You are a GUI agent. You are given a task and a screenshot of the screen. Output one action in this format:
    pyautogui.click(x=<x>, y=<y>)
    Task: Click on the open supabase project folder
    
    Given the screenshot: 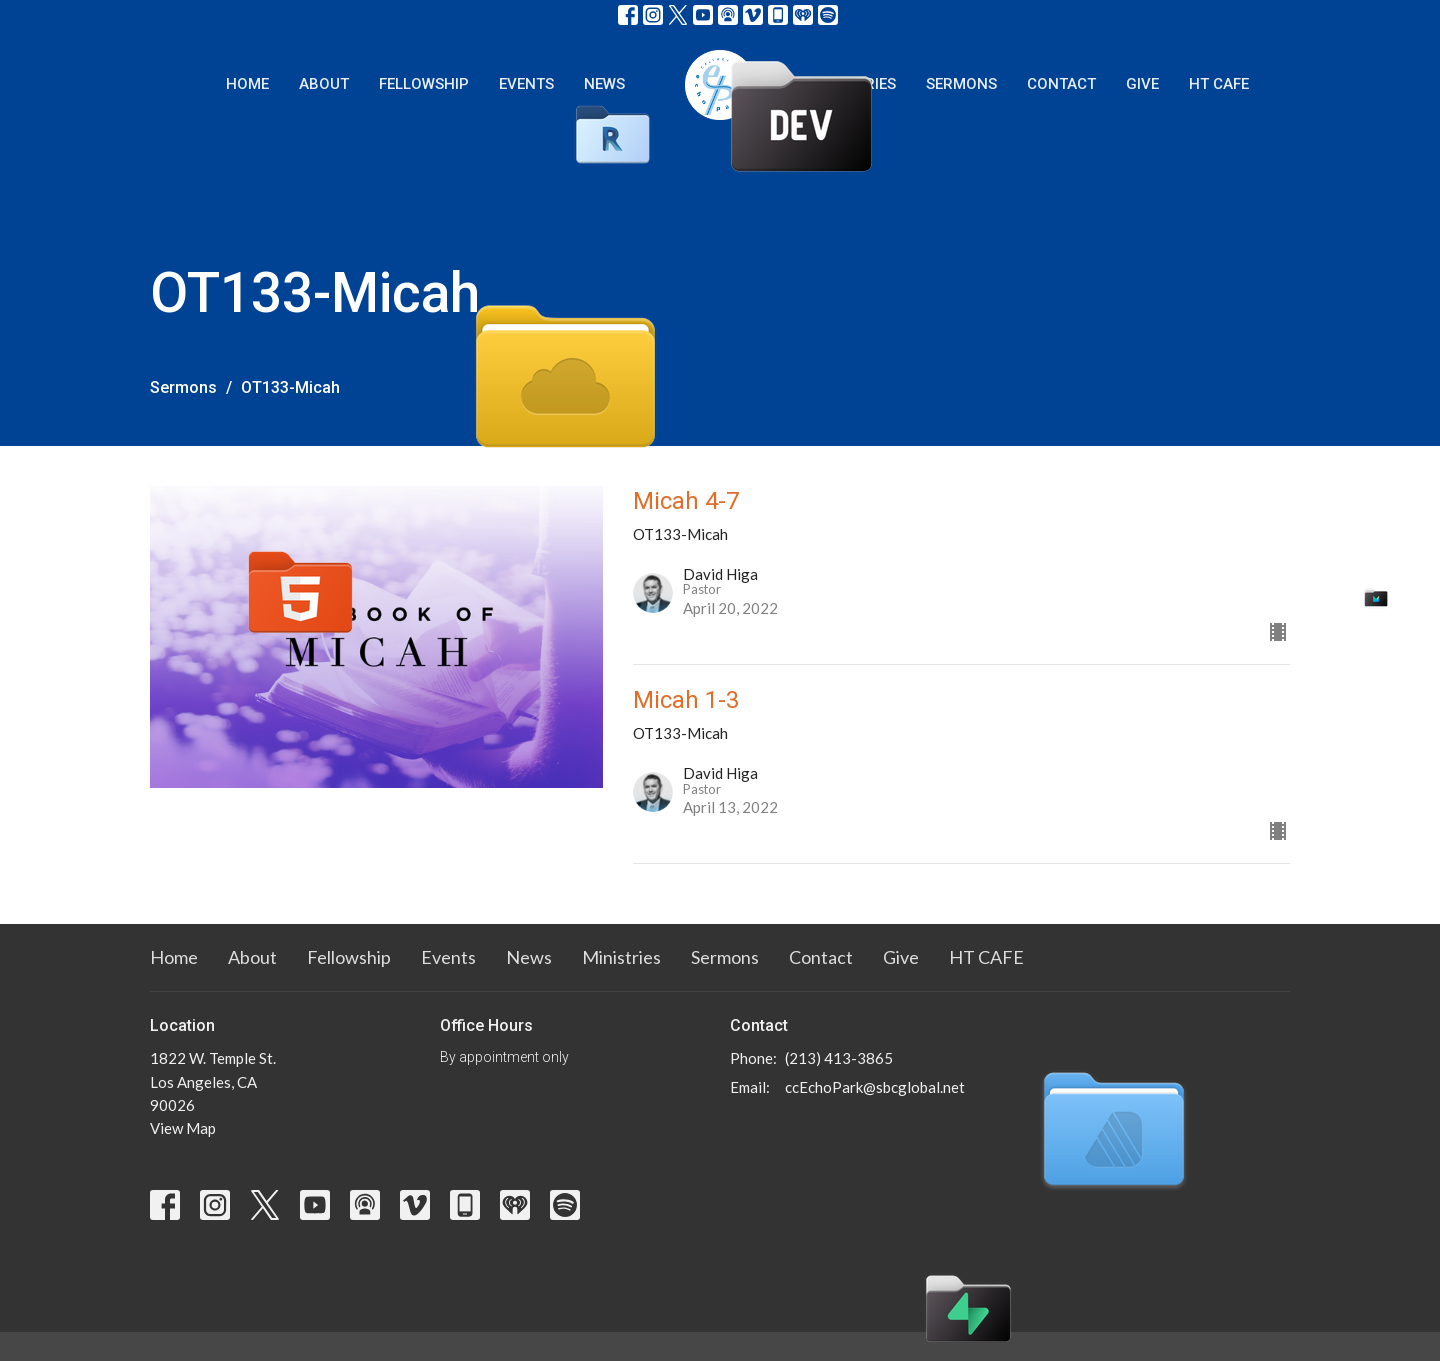 What is the action you would take?
    pyautogui.click(x=968, y=1311)
    